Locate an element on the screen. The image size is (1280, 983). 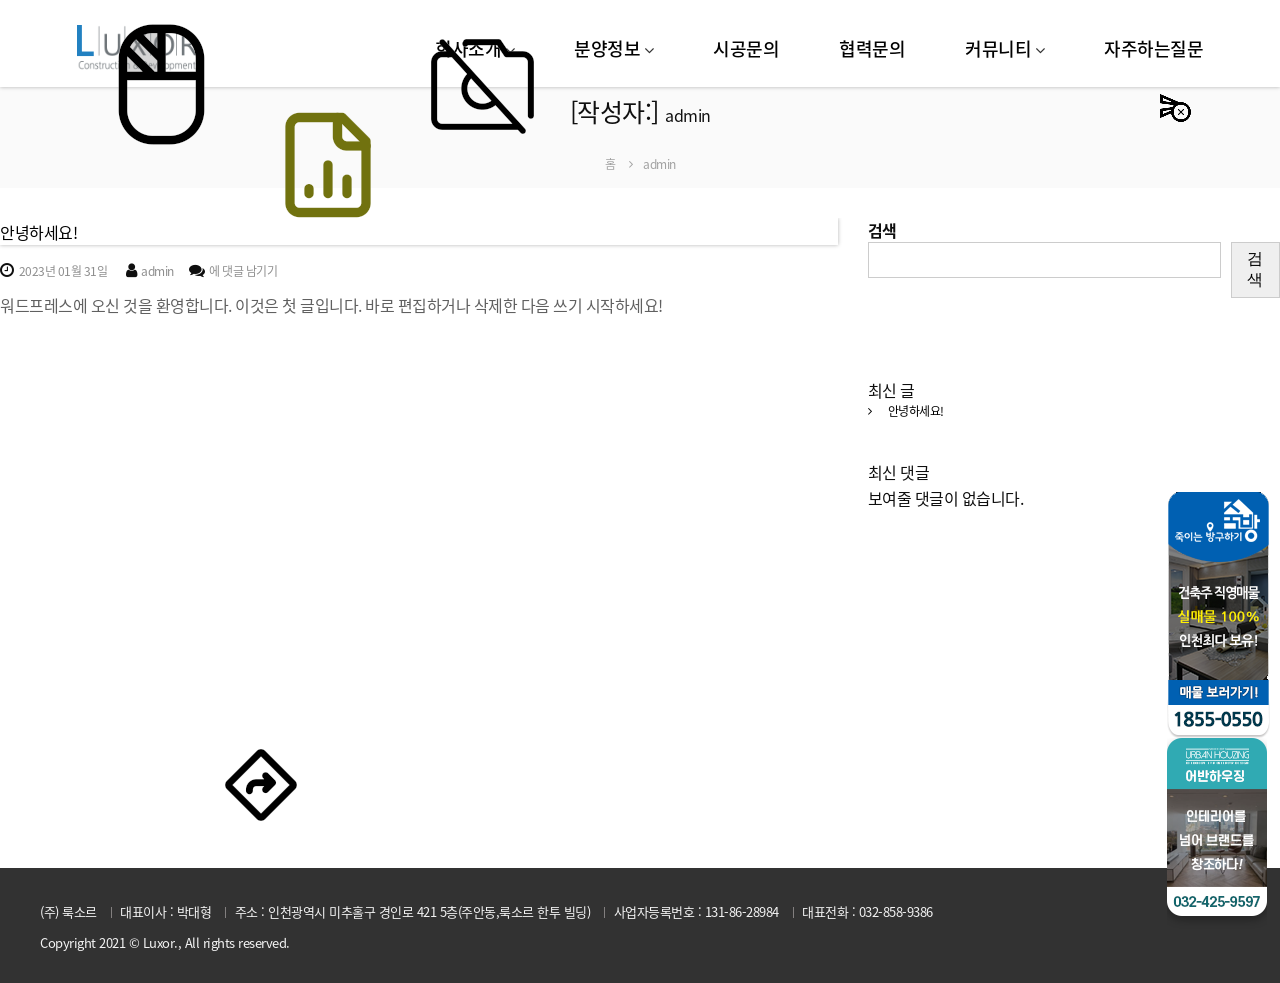
indicates navigation or directional guidance is located at coordinates (261, 785).